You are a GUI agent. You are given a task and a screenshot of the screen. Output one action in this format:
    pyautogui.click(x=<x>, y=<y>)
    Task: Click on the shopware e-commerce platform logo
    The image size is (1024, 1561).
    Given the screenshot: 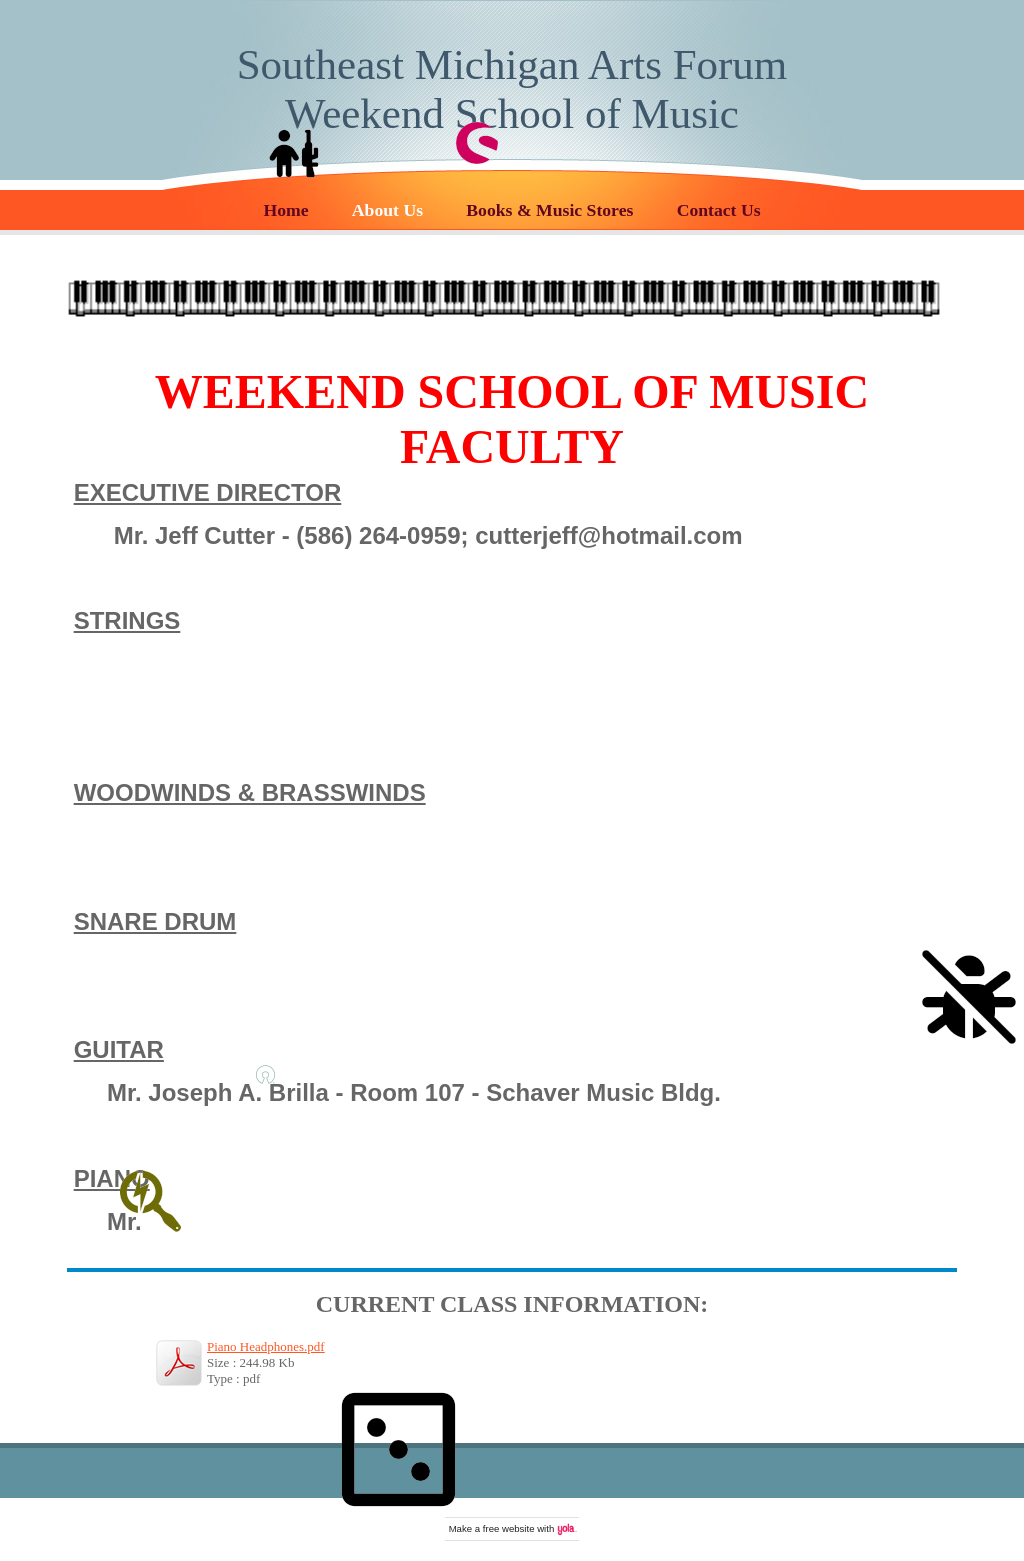 What is the action you would take?
    pyautogui.click(x=477, y=143)
    